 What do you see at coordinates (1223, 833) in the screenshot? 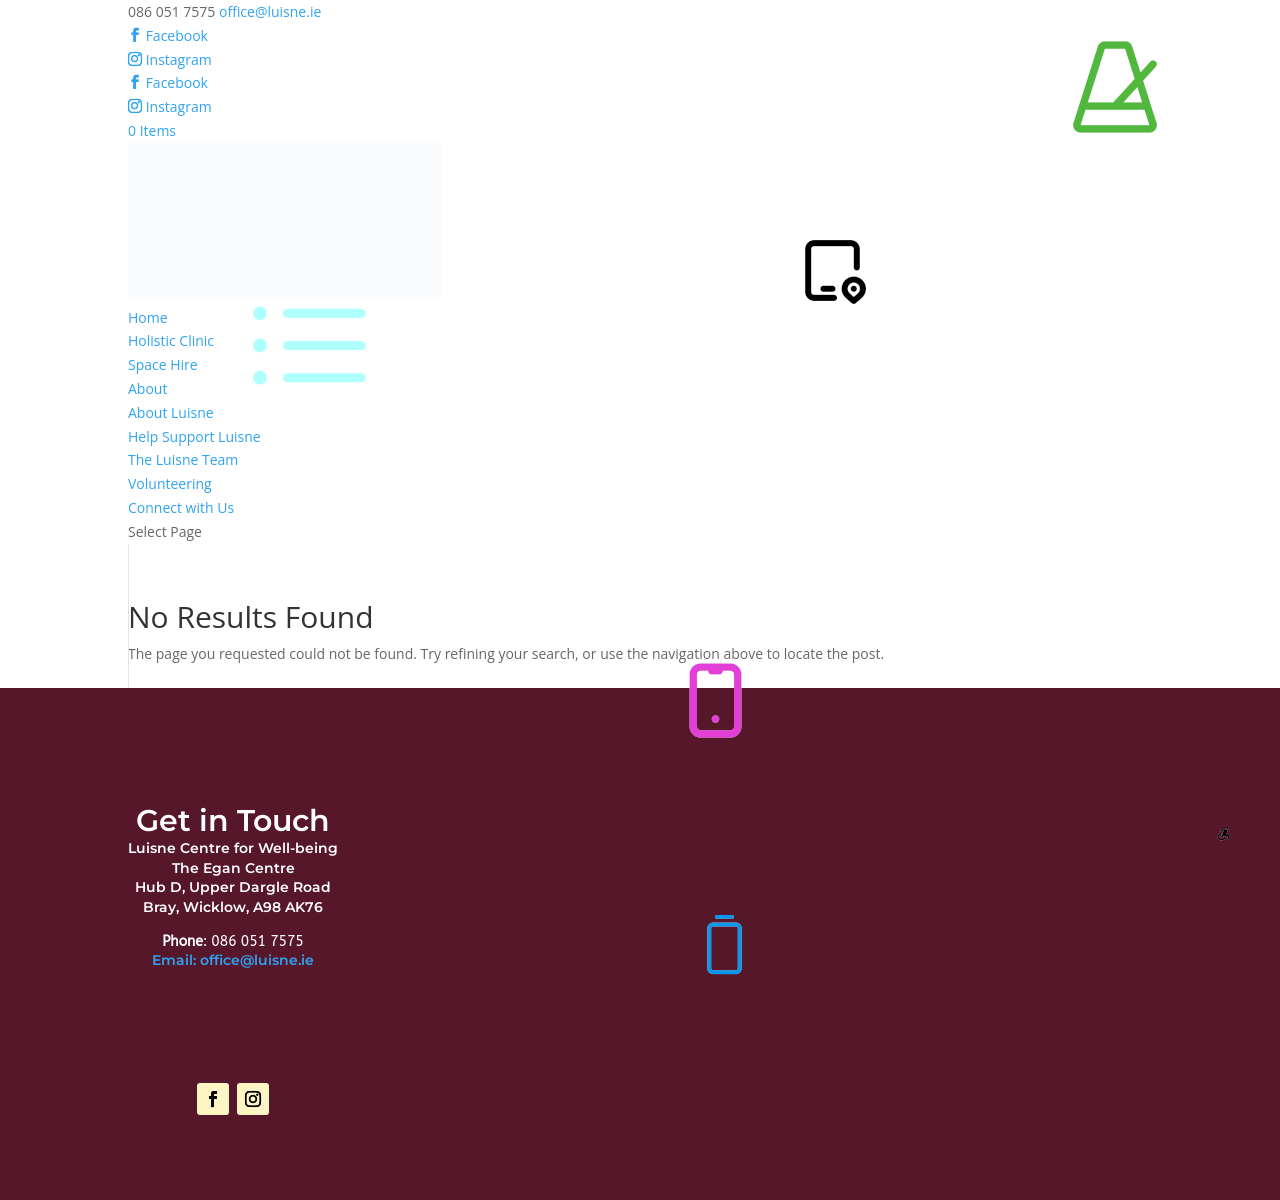
I see `indicates wheelchair accessible route or entrance` at bounding box center [1223, 833].